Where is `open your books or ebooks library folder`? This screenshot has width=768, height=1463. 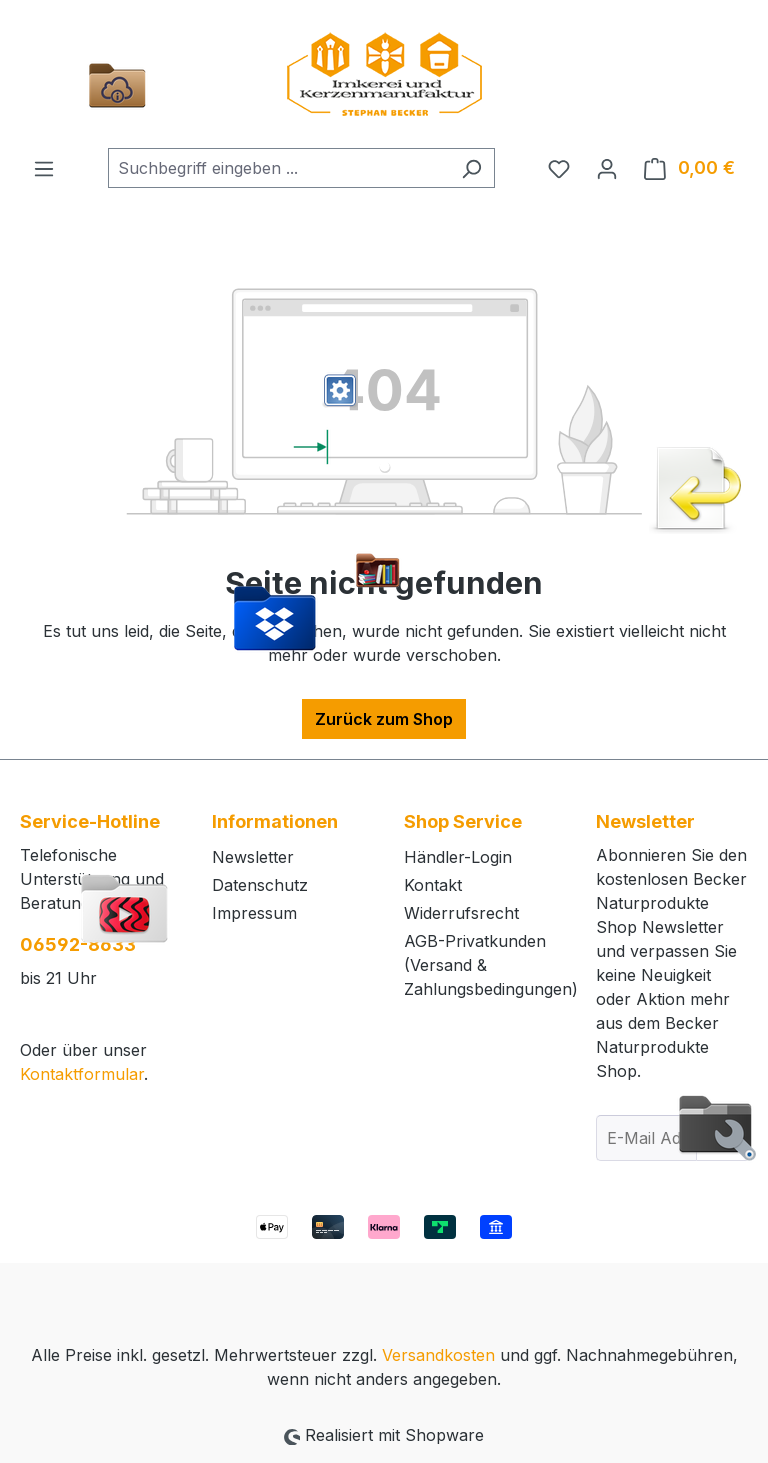 open your books or ebooks library folder is located at coordinates (377, 571).